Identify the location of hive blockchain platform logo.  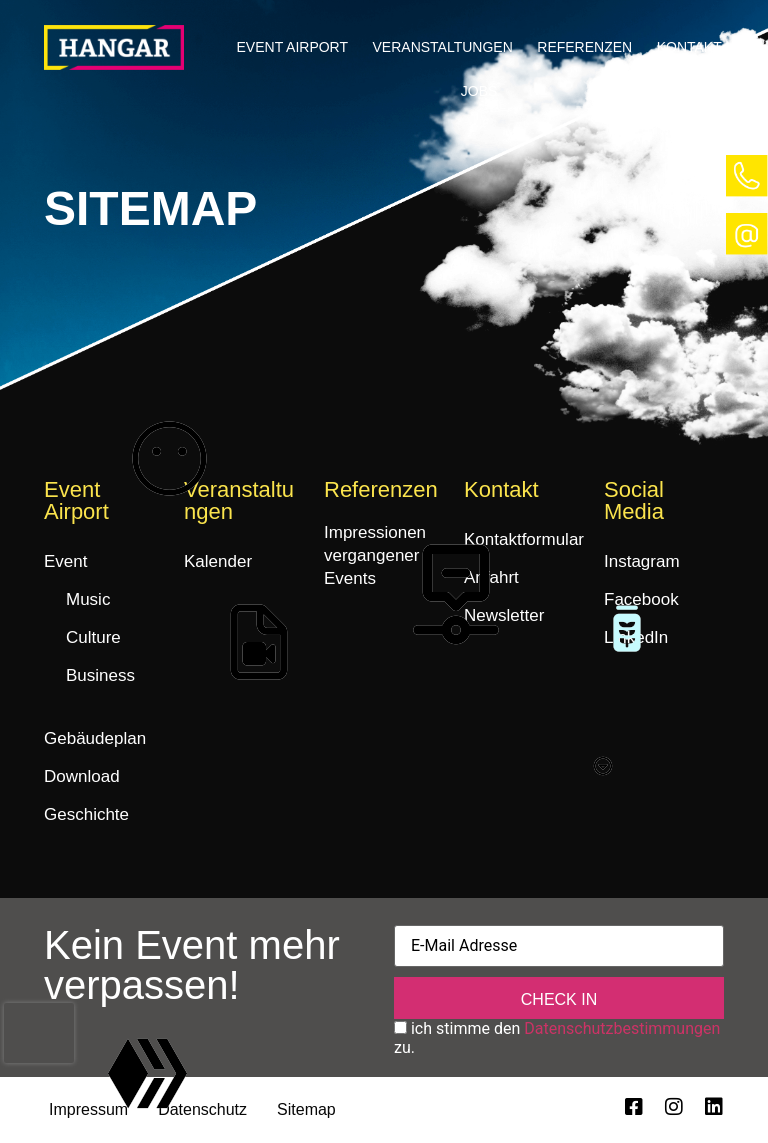
(147, 1073).